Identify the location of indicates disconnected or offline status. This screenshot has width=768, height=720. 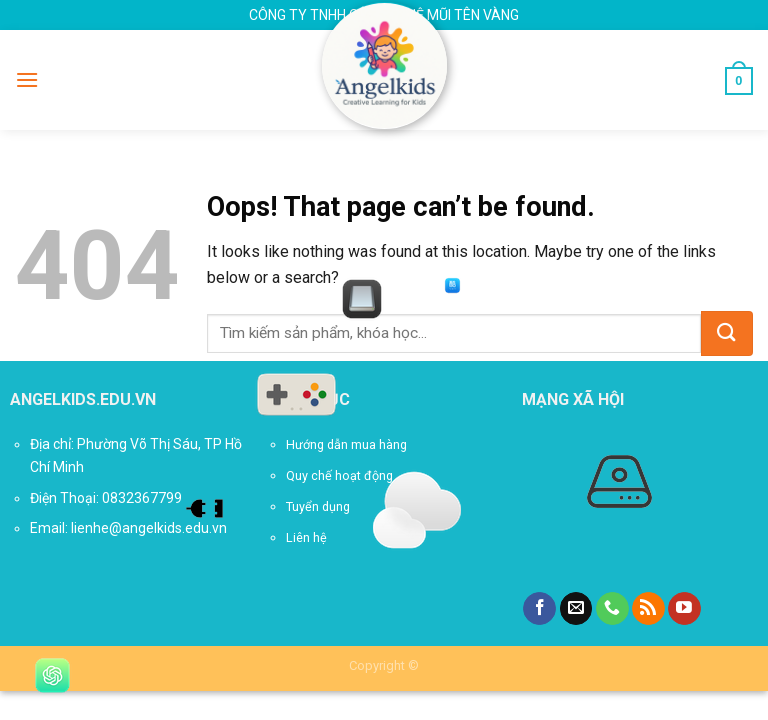
(204, 508).